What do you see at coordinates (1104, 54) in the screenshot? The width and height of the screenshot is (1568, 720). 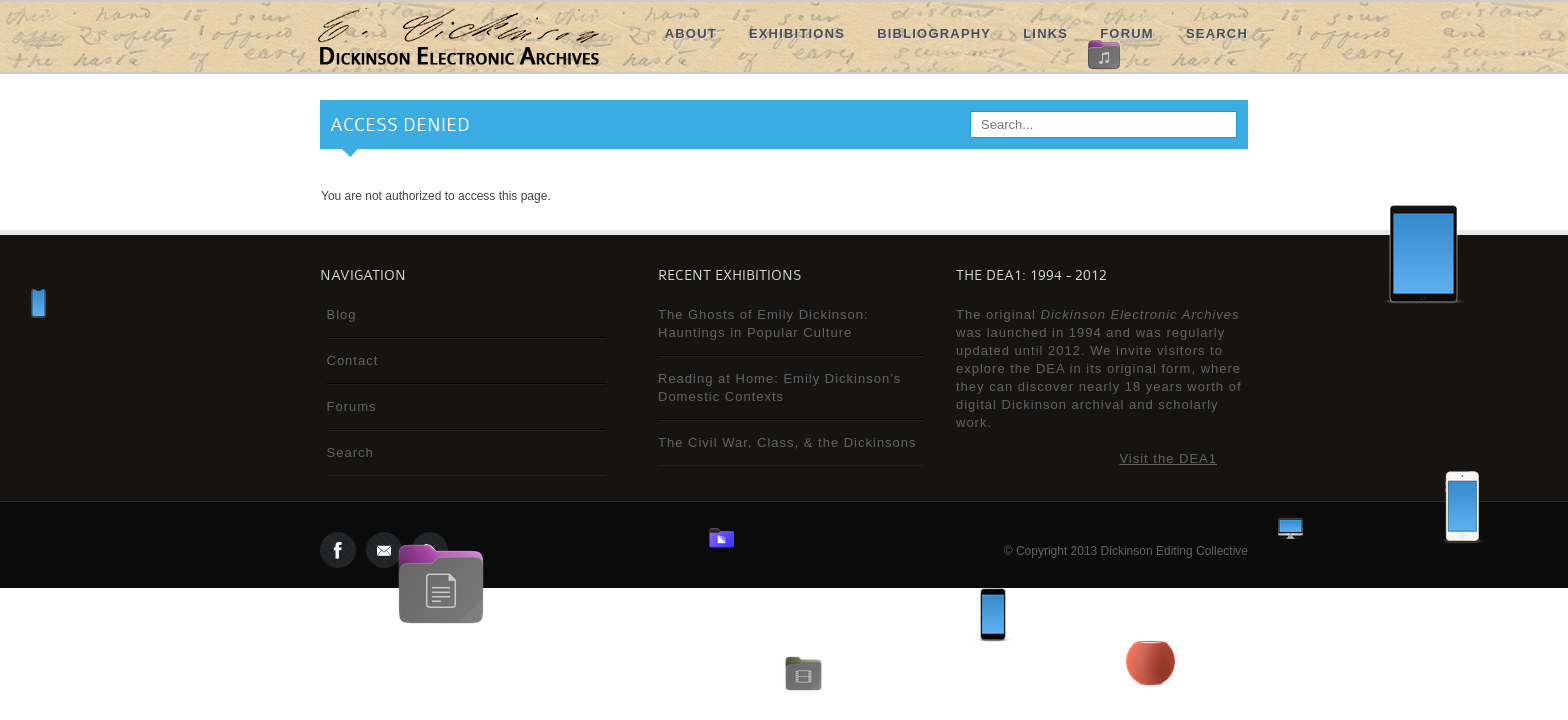 I see `open your music folder` at bounding box center [1104, 54].